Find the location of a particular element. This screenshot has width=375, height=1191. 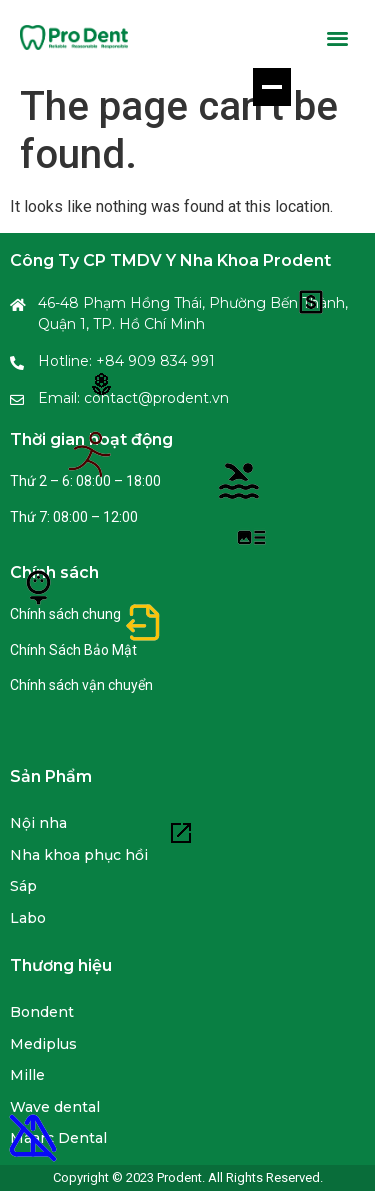

open link in a new tab or window is located at coordinates (181, 833).